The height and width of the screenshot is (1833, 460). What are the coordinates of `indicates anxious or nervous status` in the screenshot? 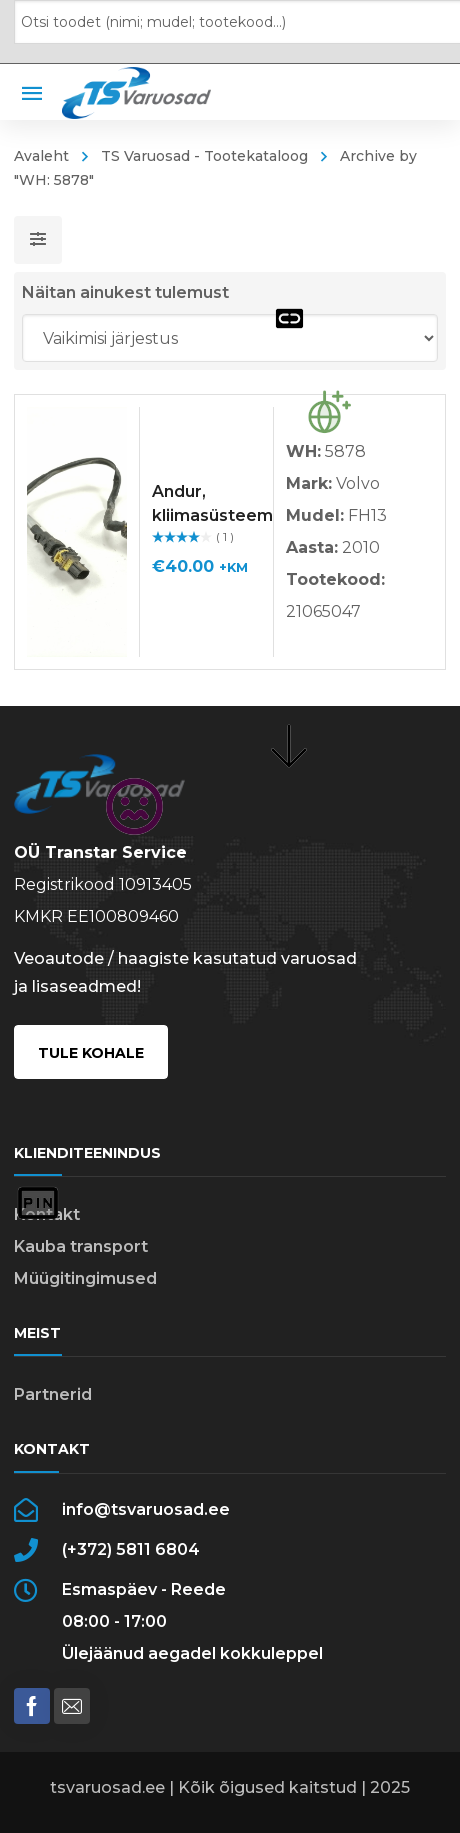 It's located at (134, 806).